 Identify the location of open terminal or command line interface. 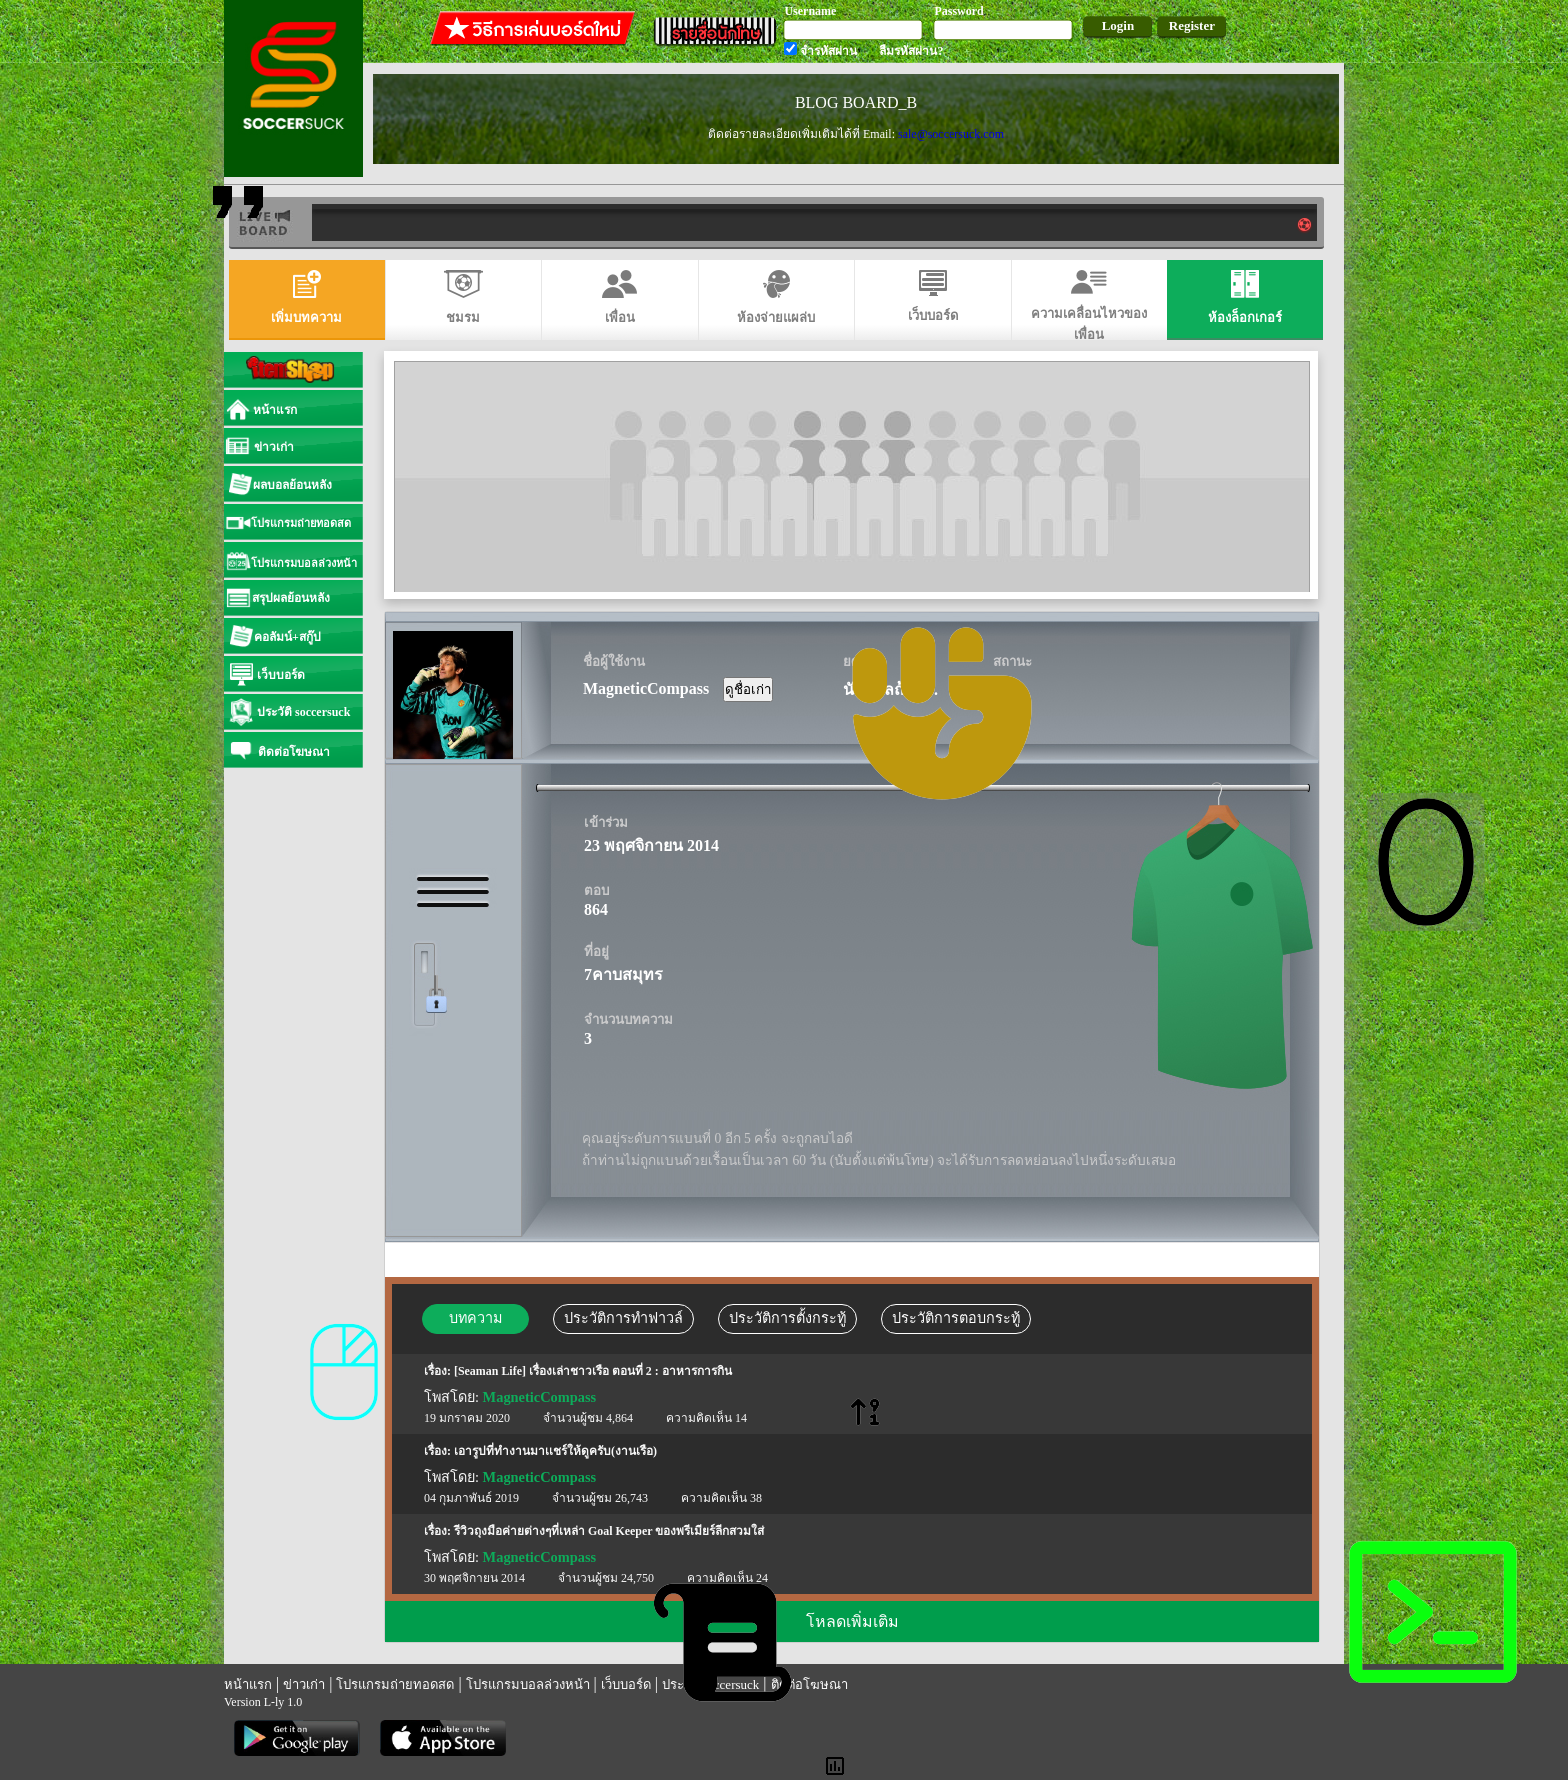
(1433, 1612).